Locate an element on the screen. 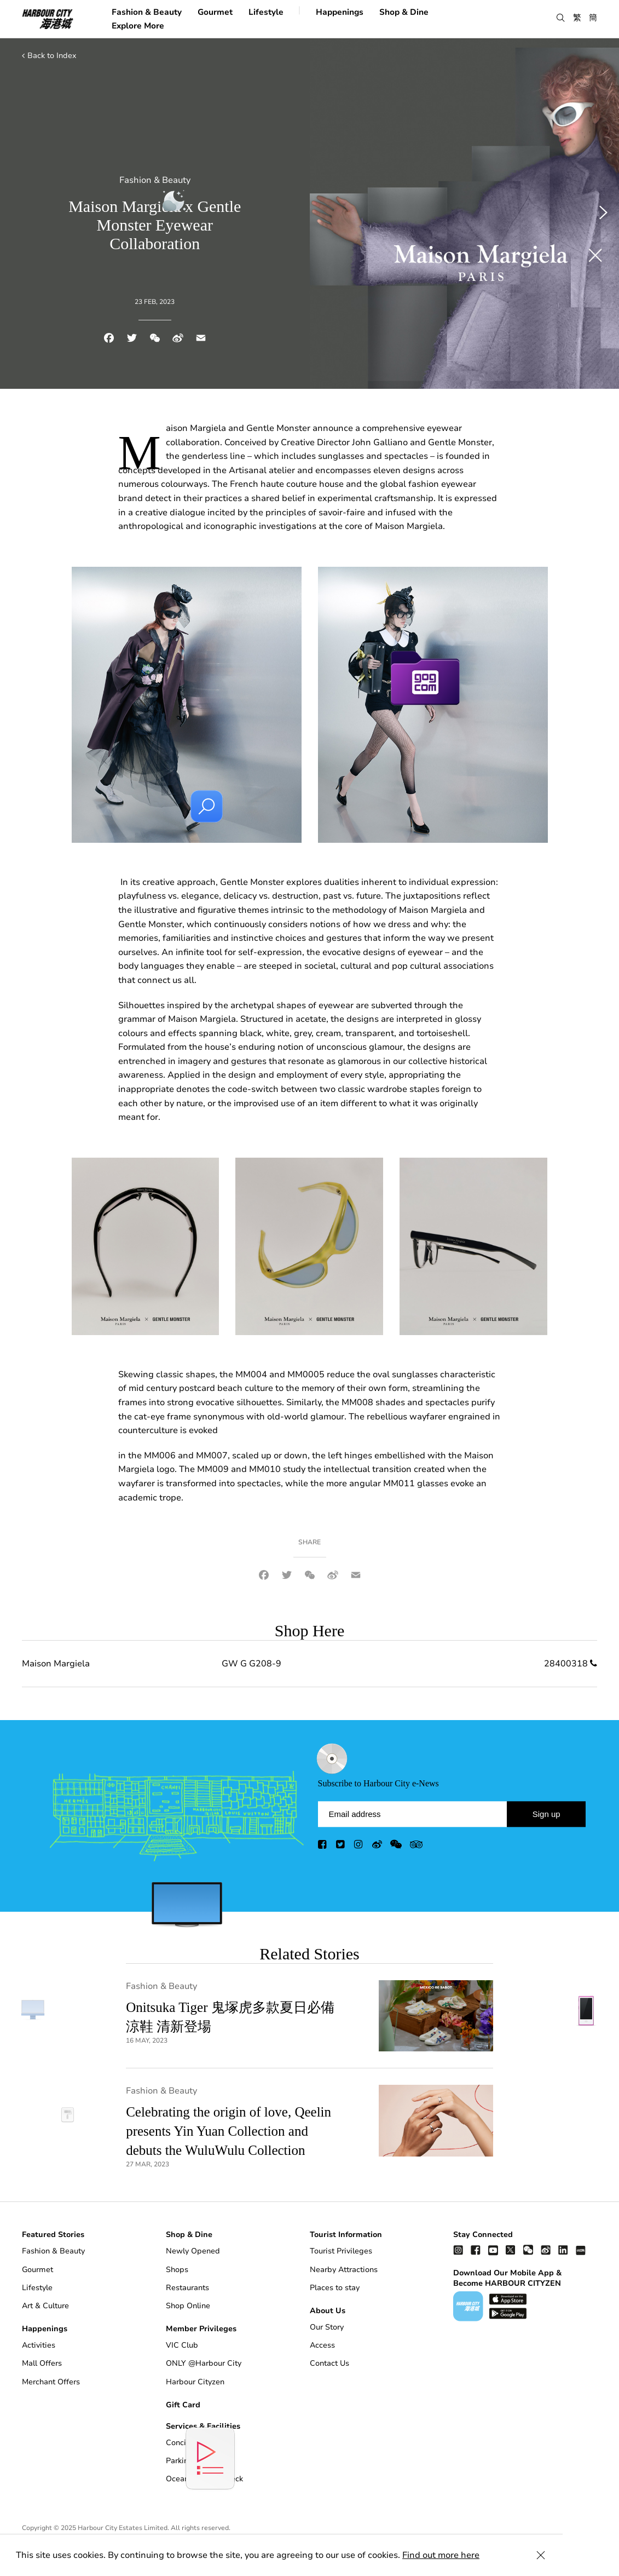 The width and height of the screenshot is (619, 2576). indicates partly cloudy conditions at night is located at coordinates (174, 201).